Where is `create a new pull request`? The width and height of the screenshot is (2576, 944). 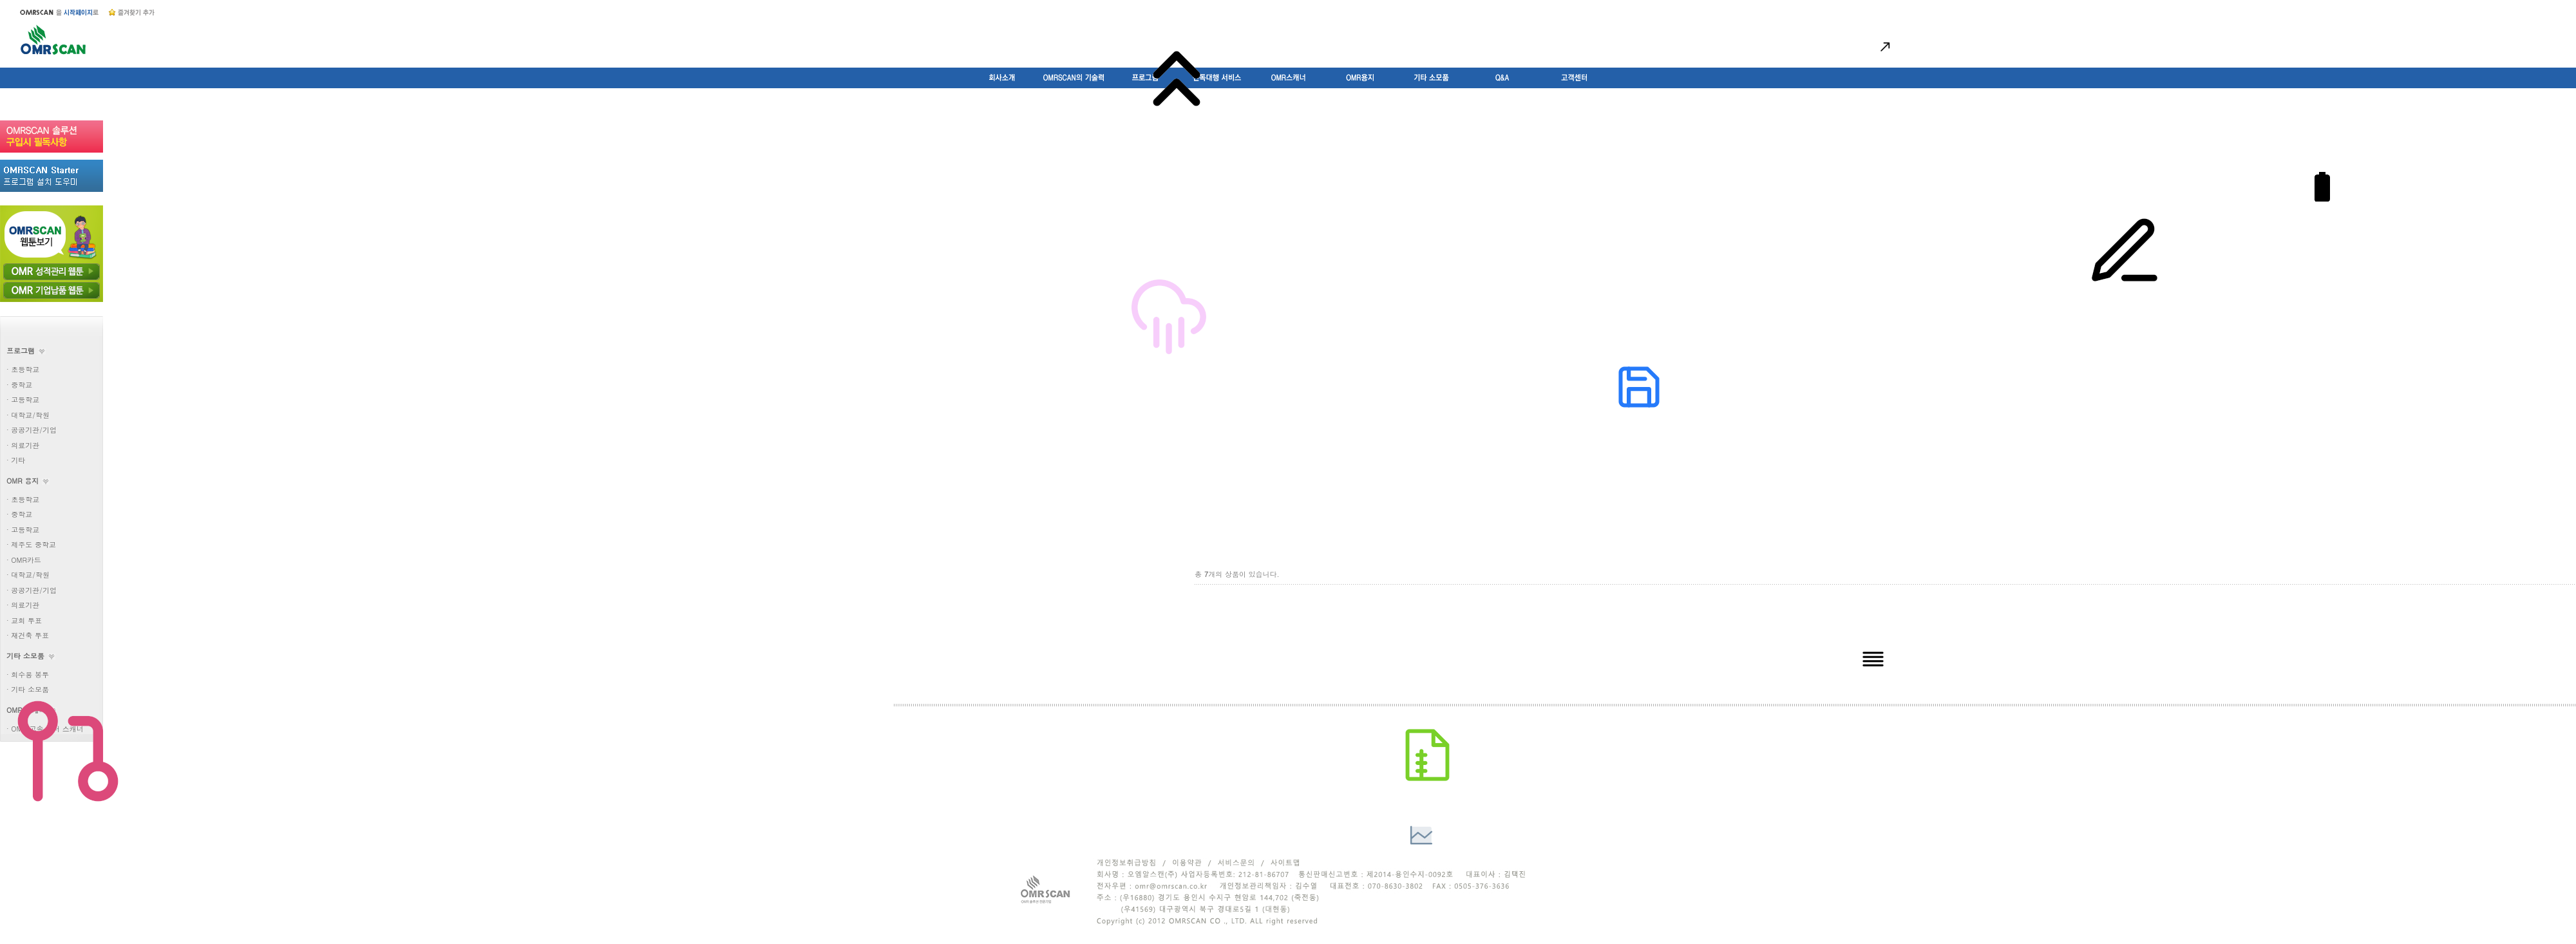
create a new pull request is located at coordinates (68, 751).